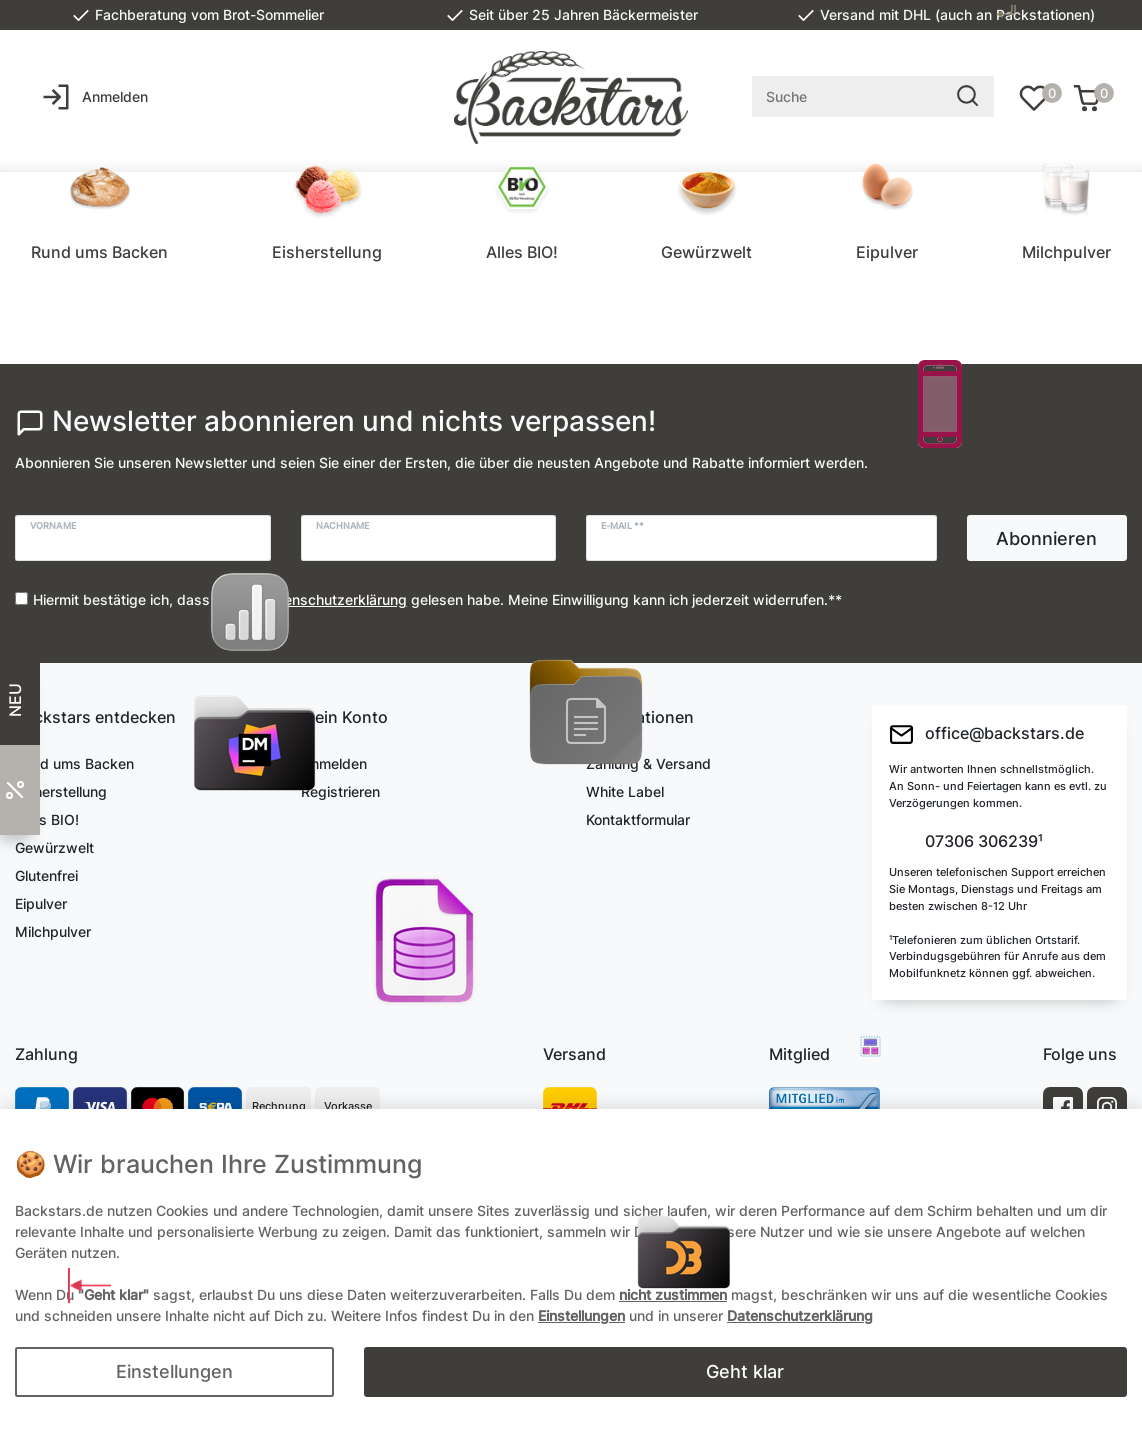 This screenshot has height=1439, width=1142. Describe the element at coordinates (683, 1254) in the screenshot. I see `open D3.js project folder` at that location.